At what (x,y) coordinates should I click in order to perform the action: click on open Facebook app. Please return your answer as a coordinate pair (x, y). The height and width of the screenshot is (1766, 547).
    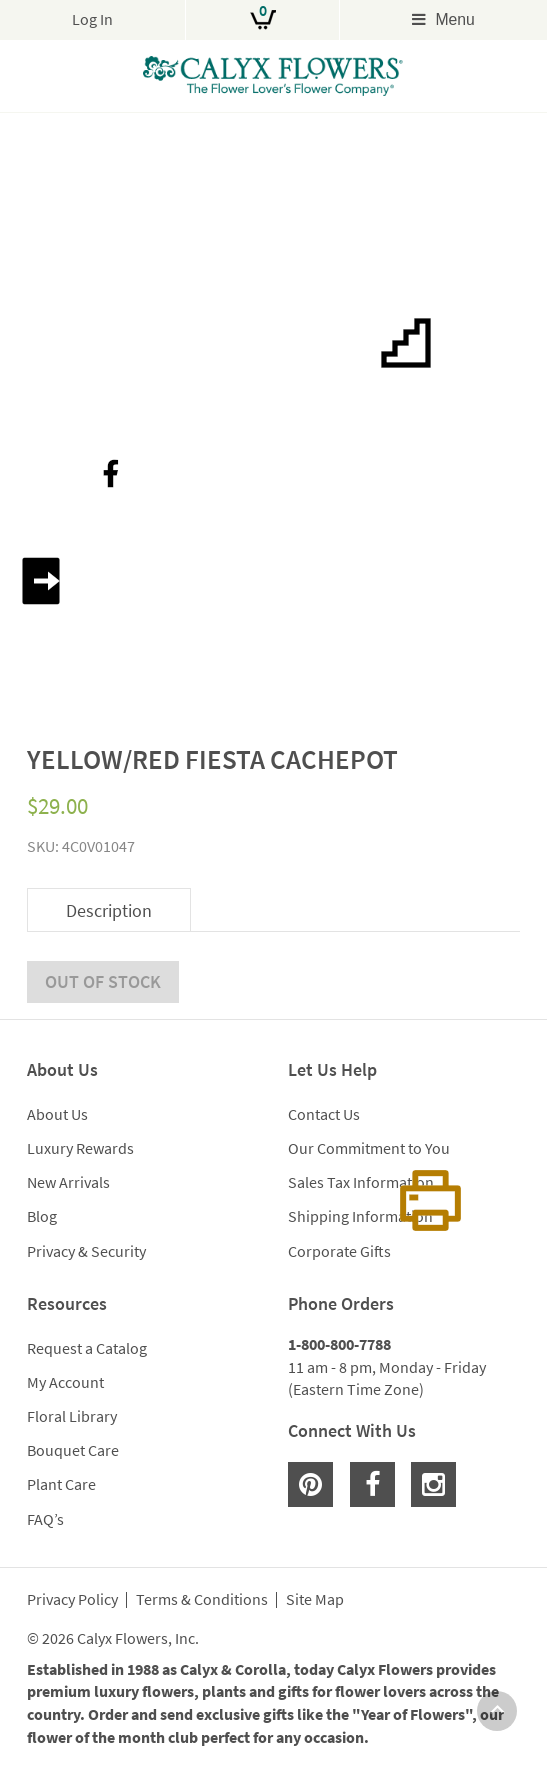
    Looking at the image, I should click on (110, 473).